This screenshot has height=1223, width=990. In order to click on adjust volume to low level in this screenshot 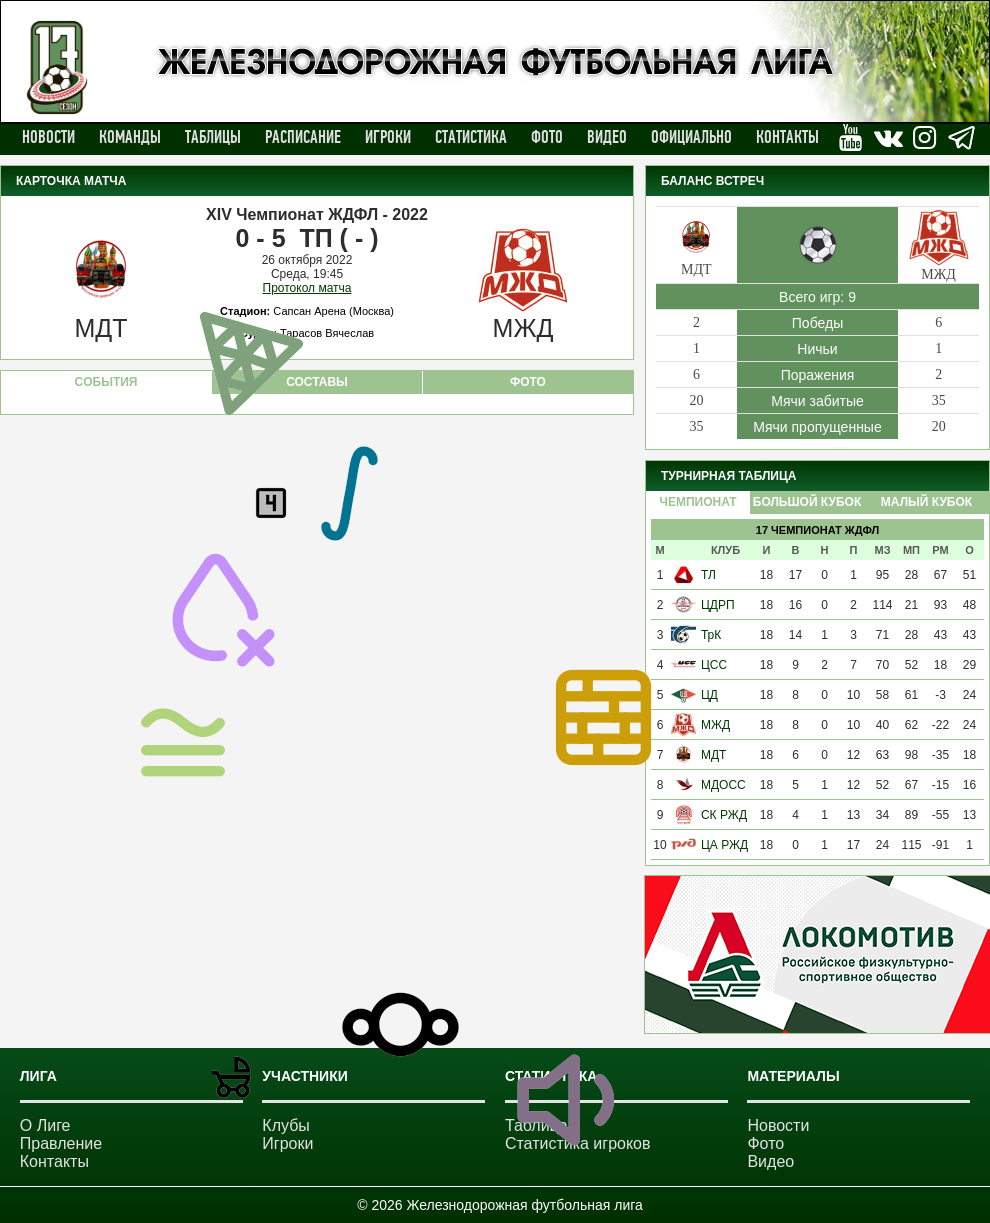, I will do `click(580, 1100)`.